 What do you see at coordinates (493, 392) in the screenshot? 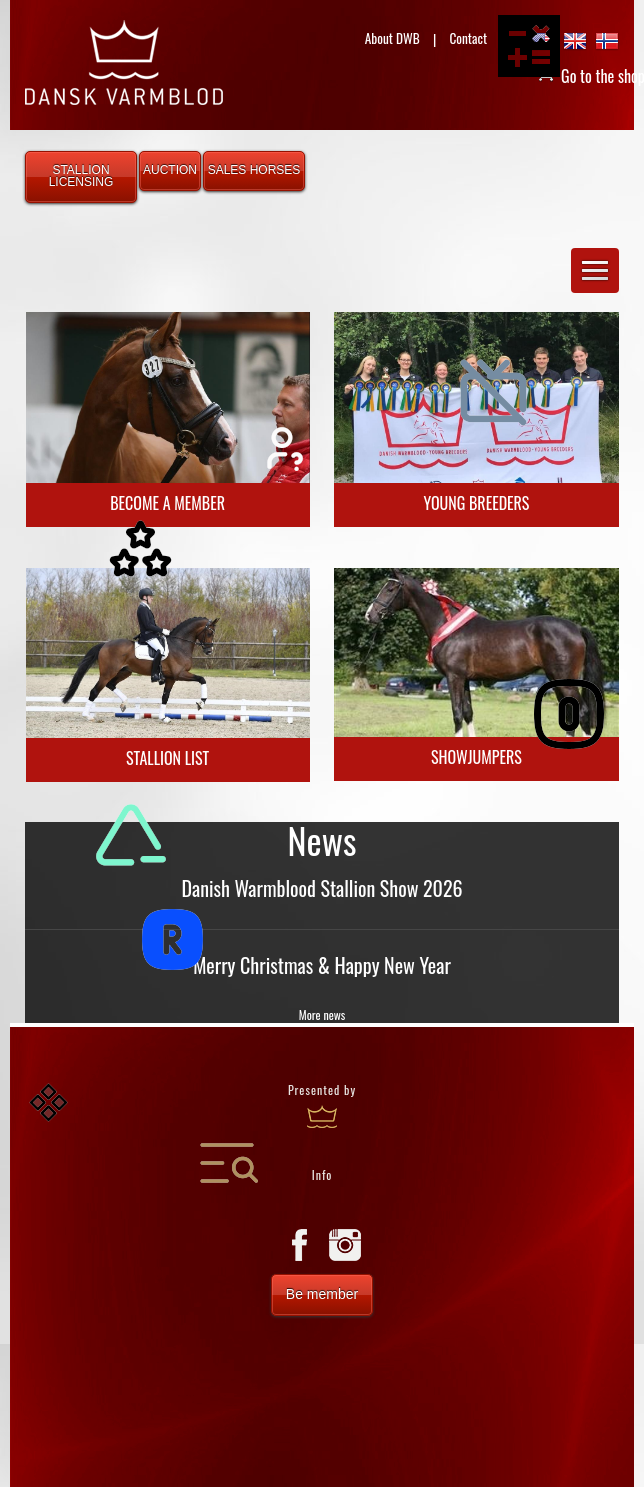
I see `tv or display is currently off or disabled` at bounding box center [493, 392].